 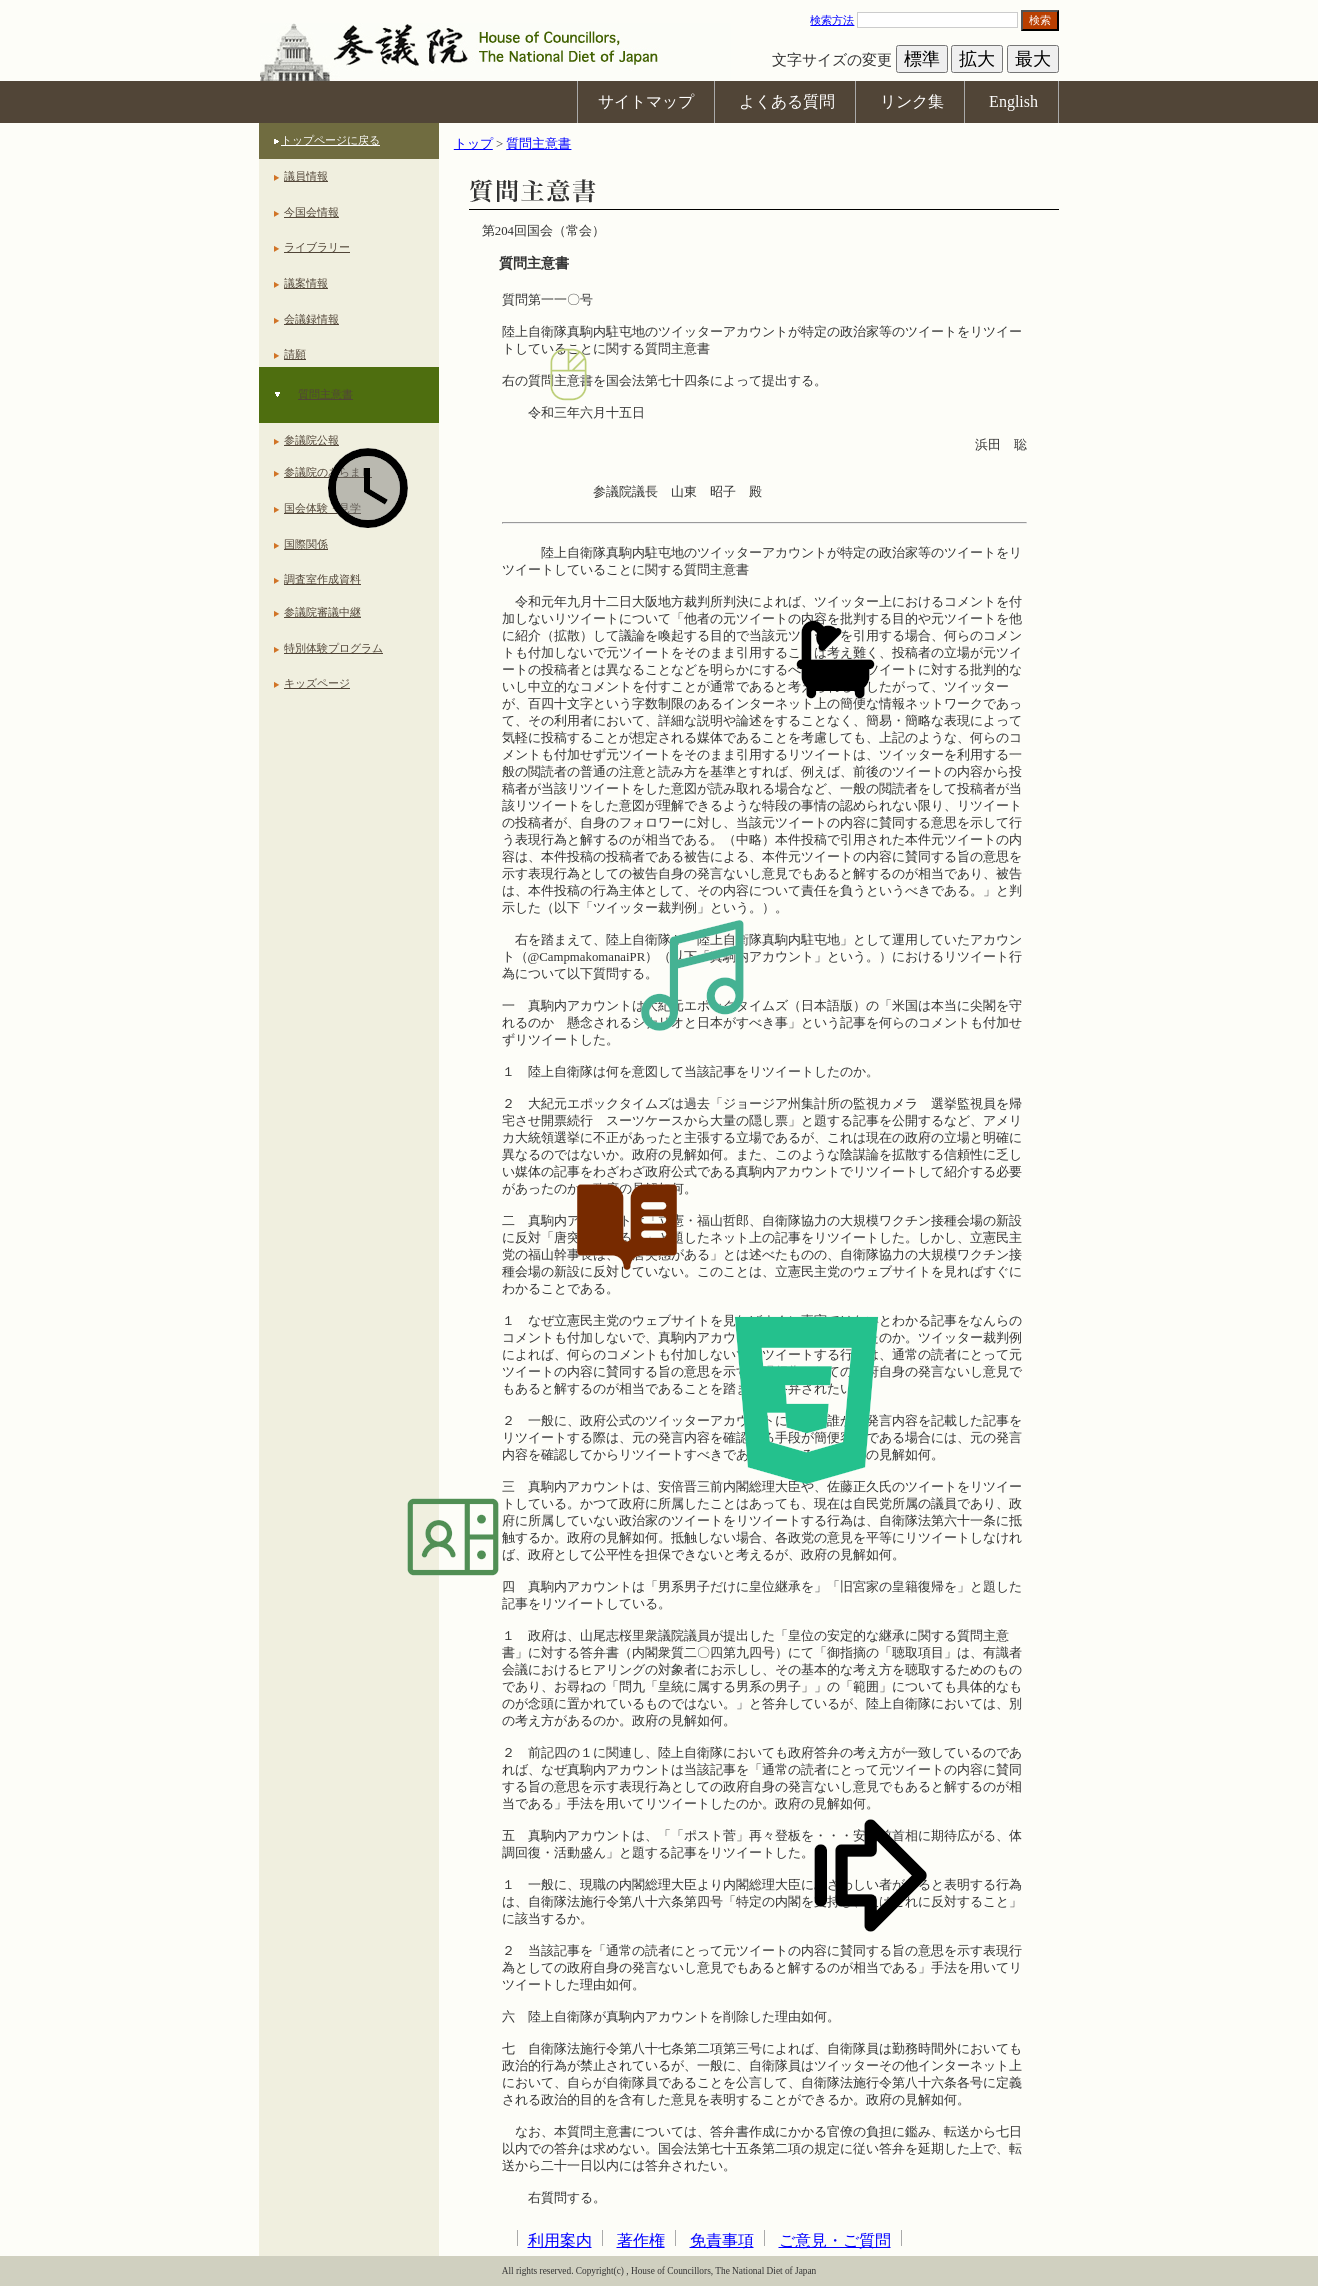 I want to click on indicates bathroom amenities available, so click(x=835, y=659).